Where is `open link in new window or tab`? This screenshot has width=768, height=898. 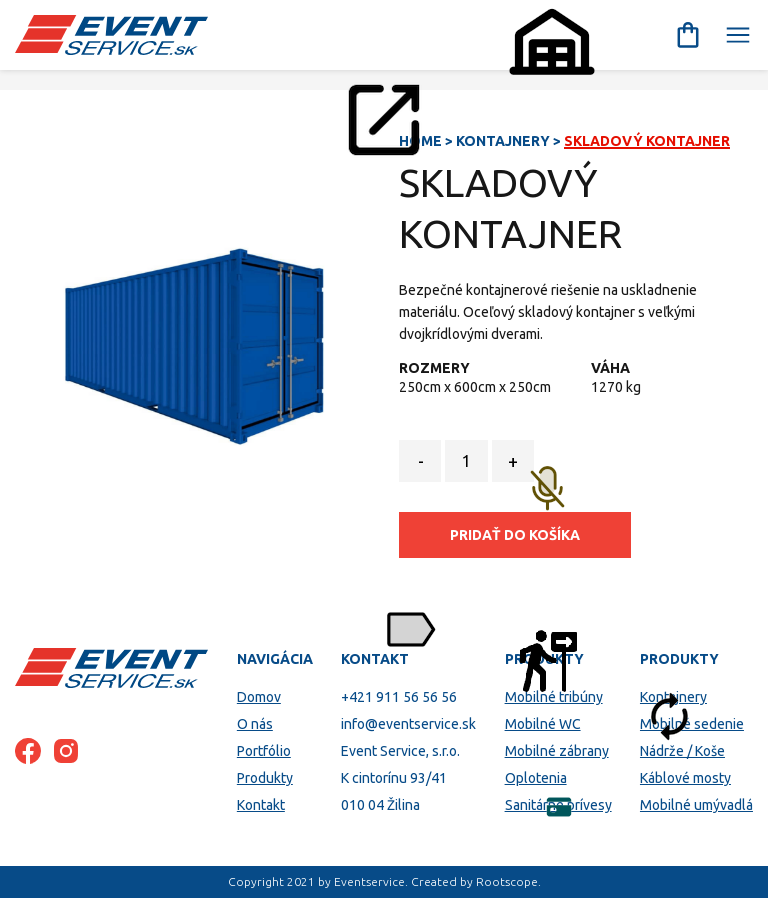 open link in new window or tab is located at coordinates (384, 120).